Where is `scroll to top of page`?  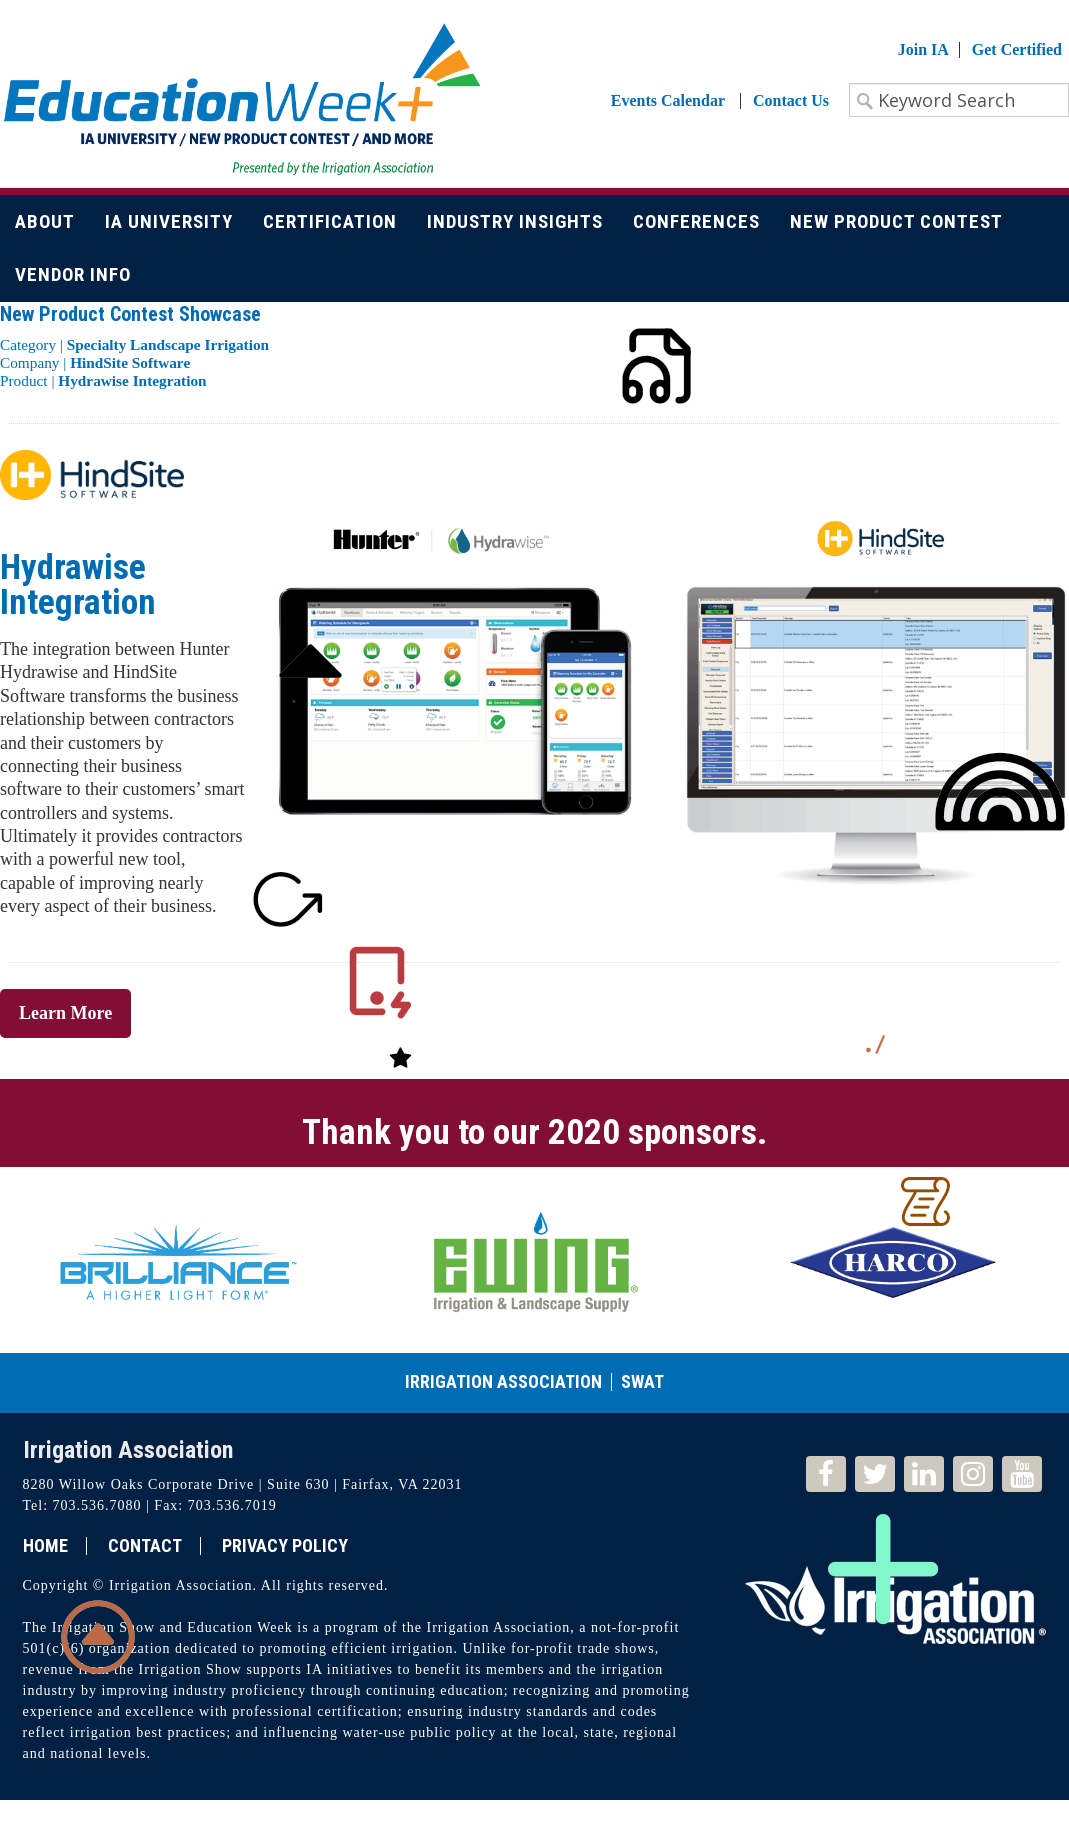
scroll to top of page is located at coordinates (98, 1637).